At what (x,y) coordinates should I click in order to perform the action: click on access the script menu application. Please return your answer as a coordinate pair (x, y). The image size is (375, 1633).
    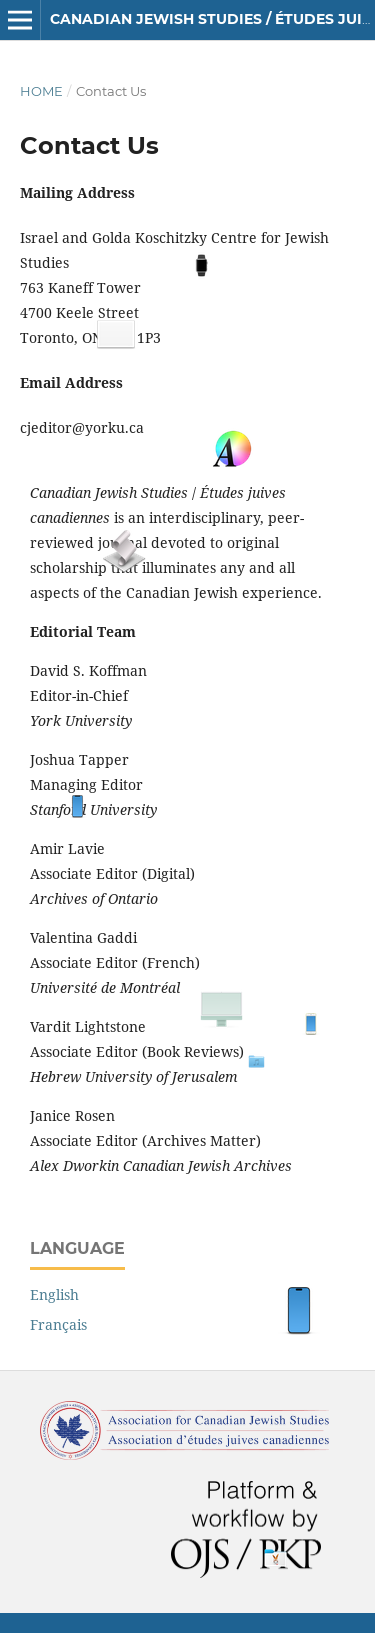
    Looking at the image, I should click on (124, 551).